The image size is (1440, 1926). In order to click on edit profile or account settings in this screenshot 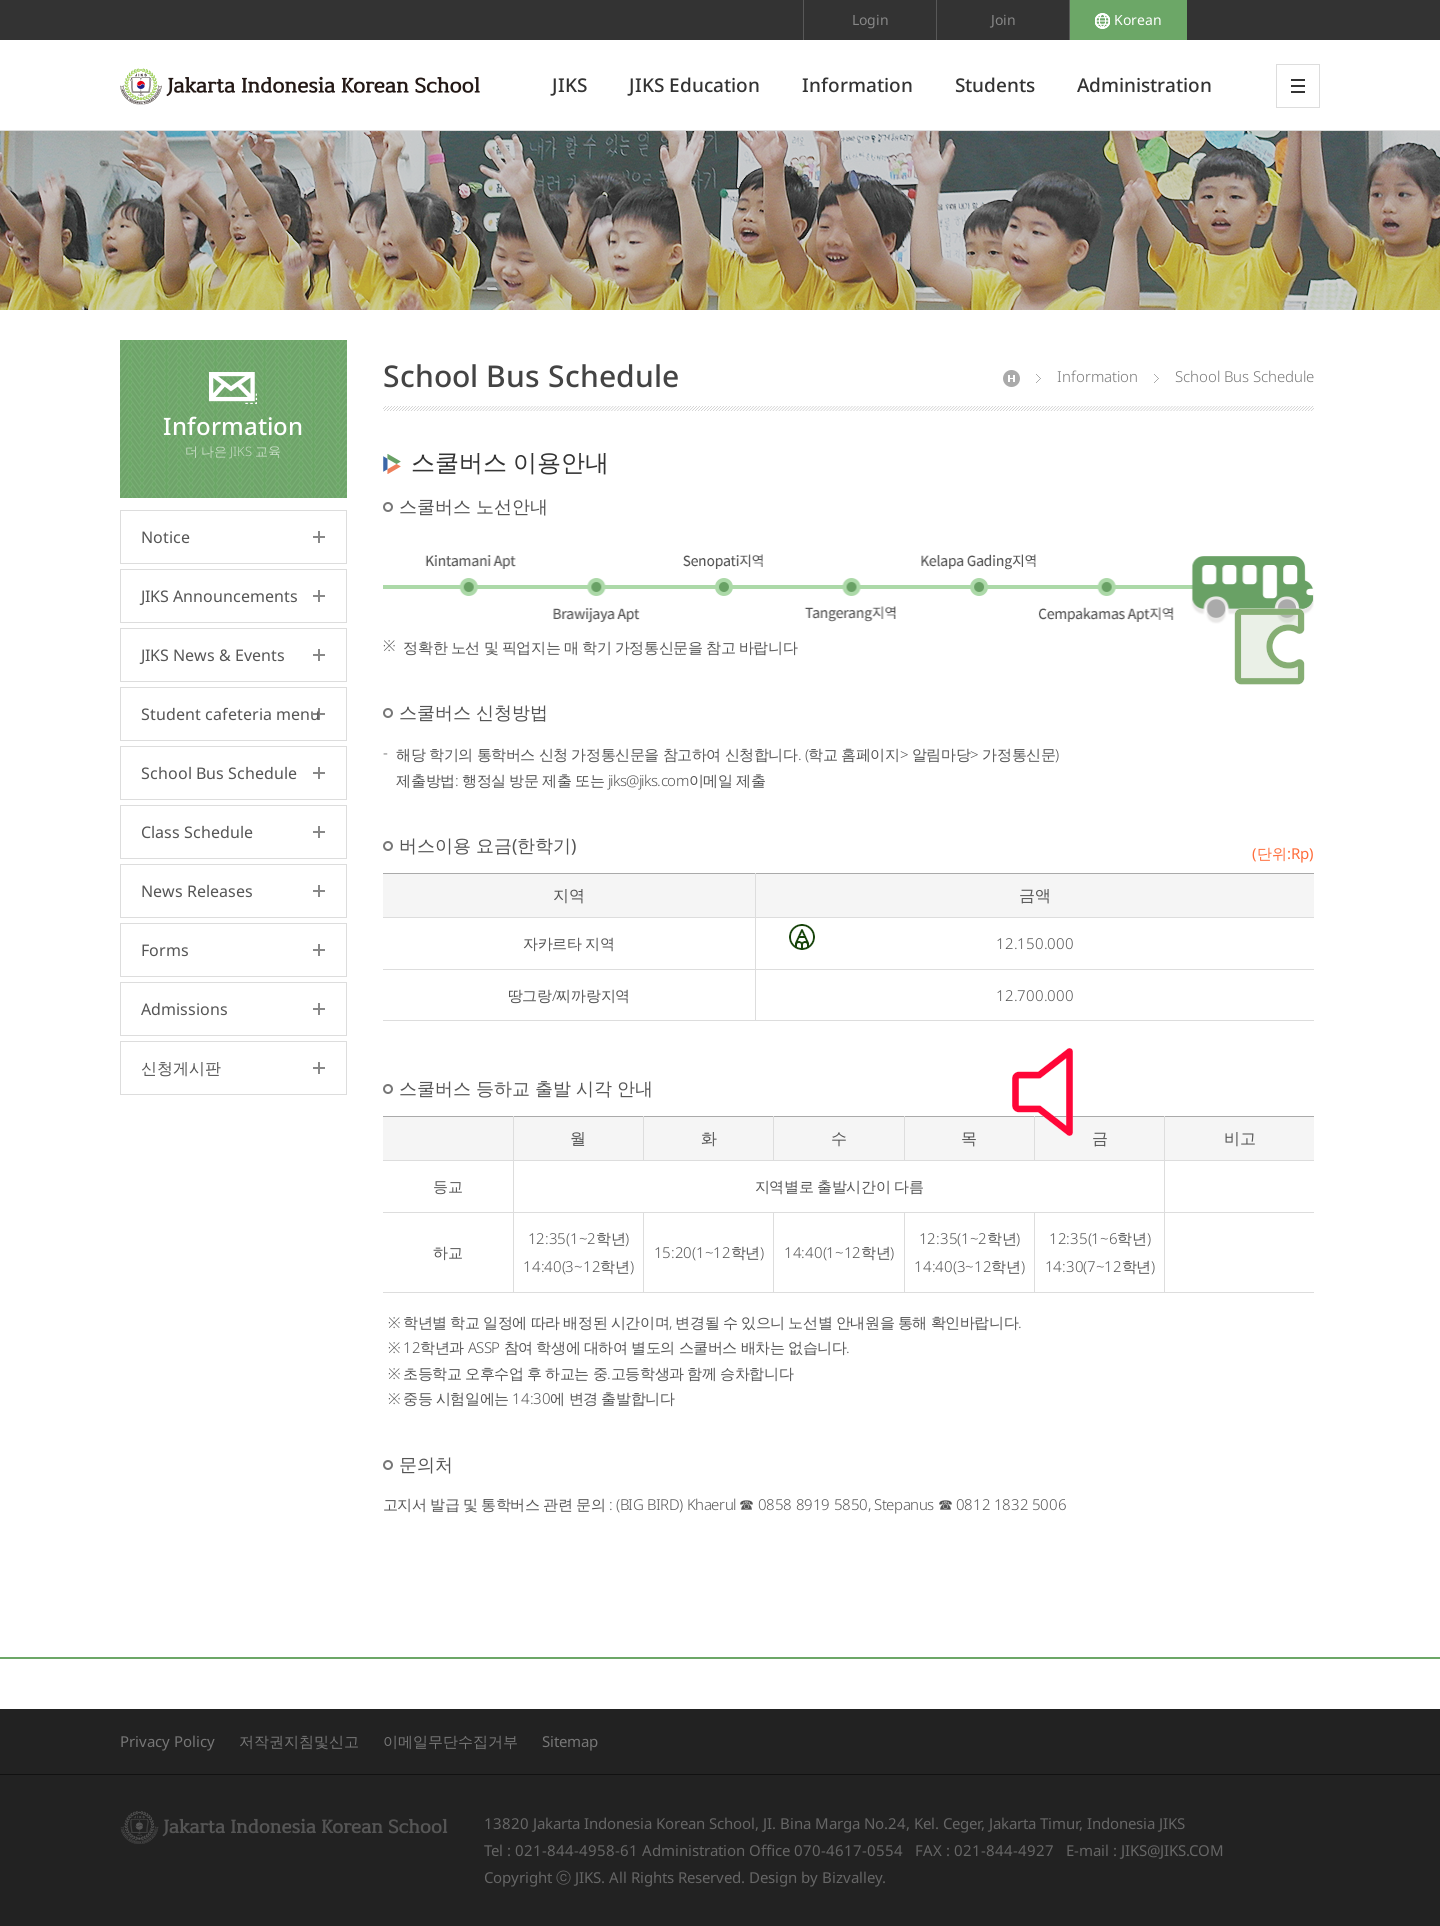, I will do `click(802, 937)`.